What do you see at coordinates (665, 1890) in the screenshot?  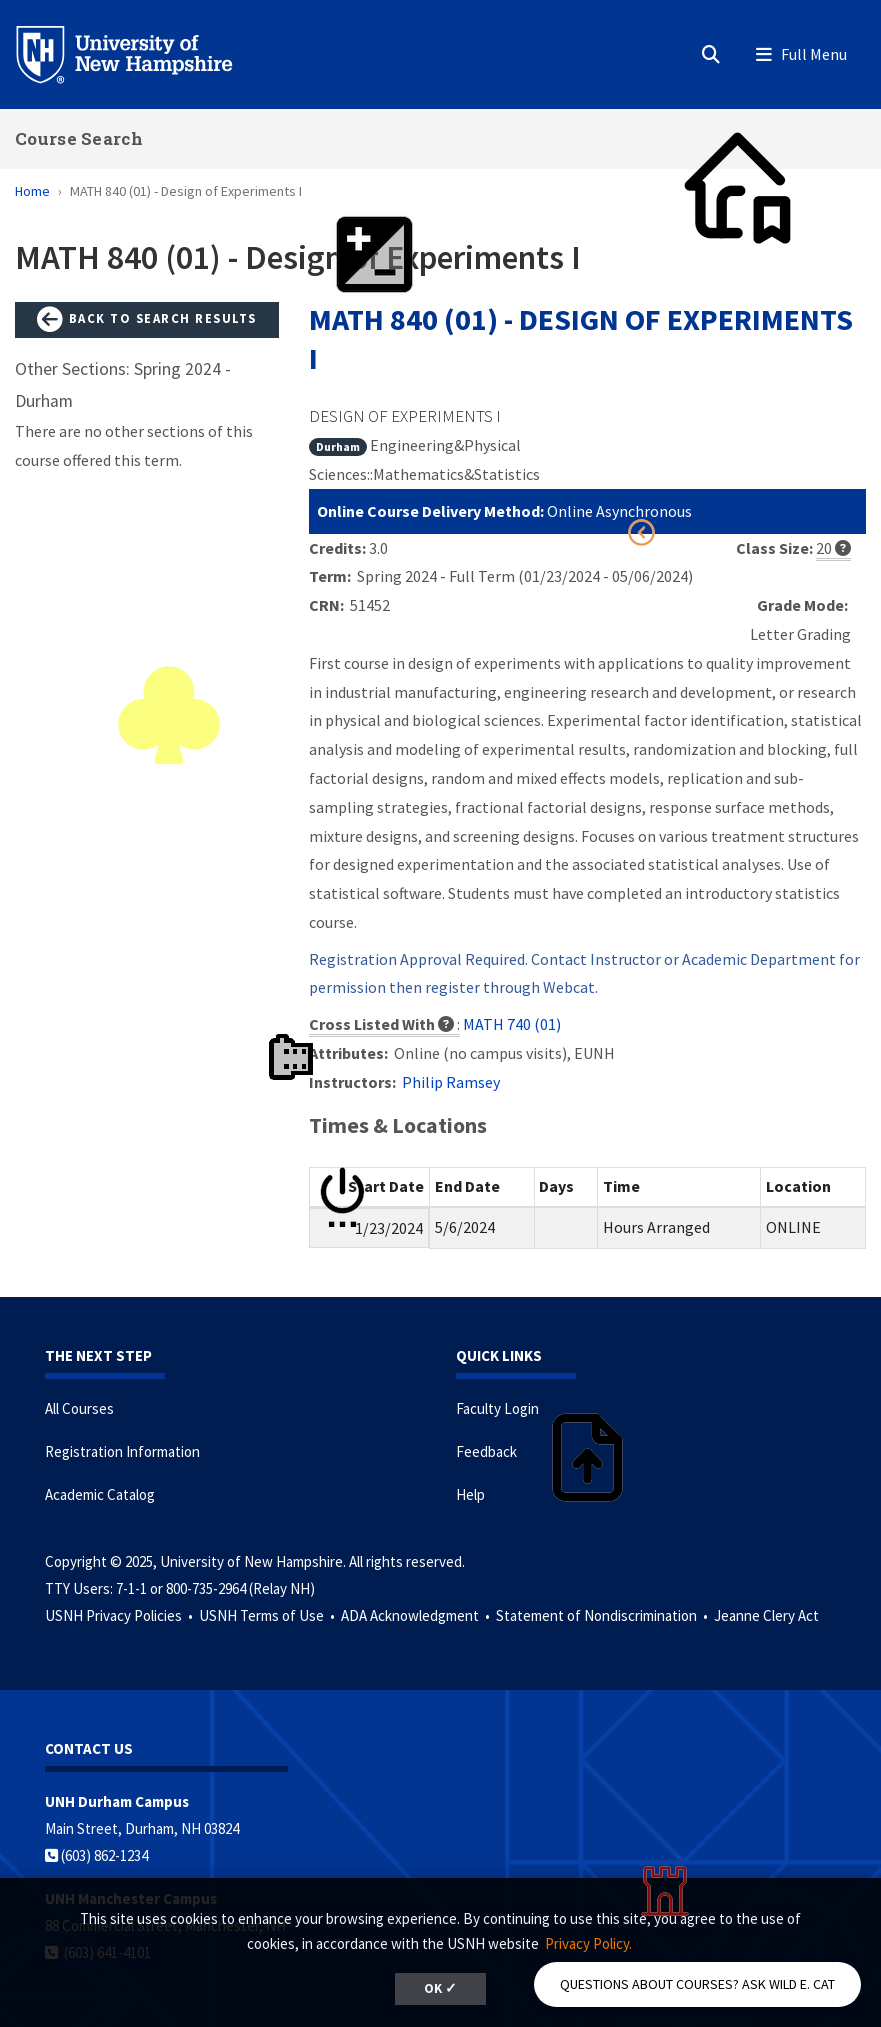 I see `access castle or fortress-themed content` at bounding box center [665, 1890].